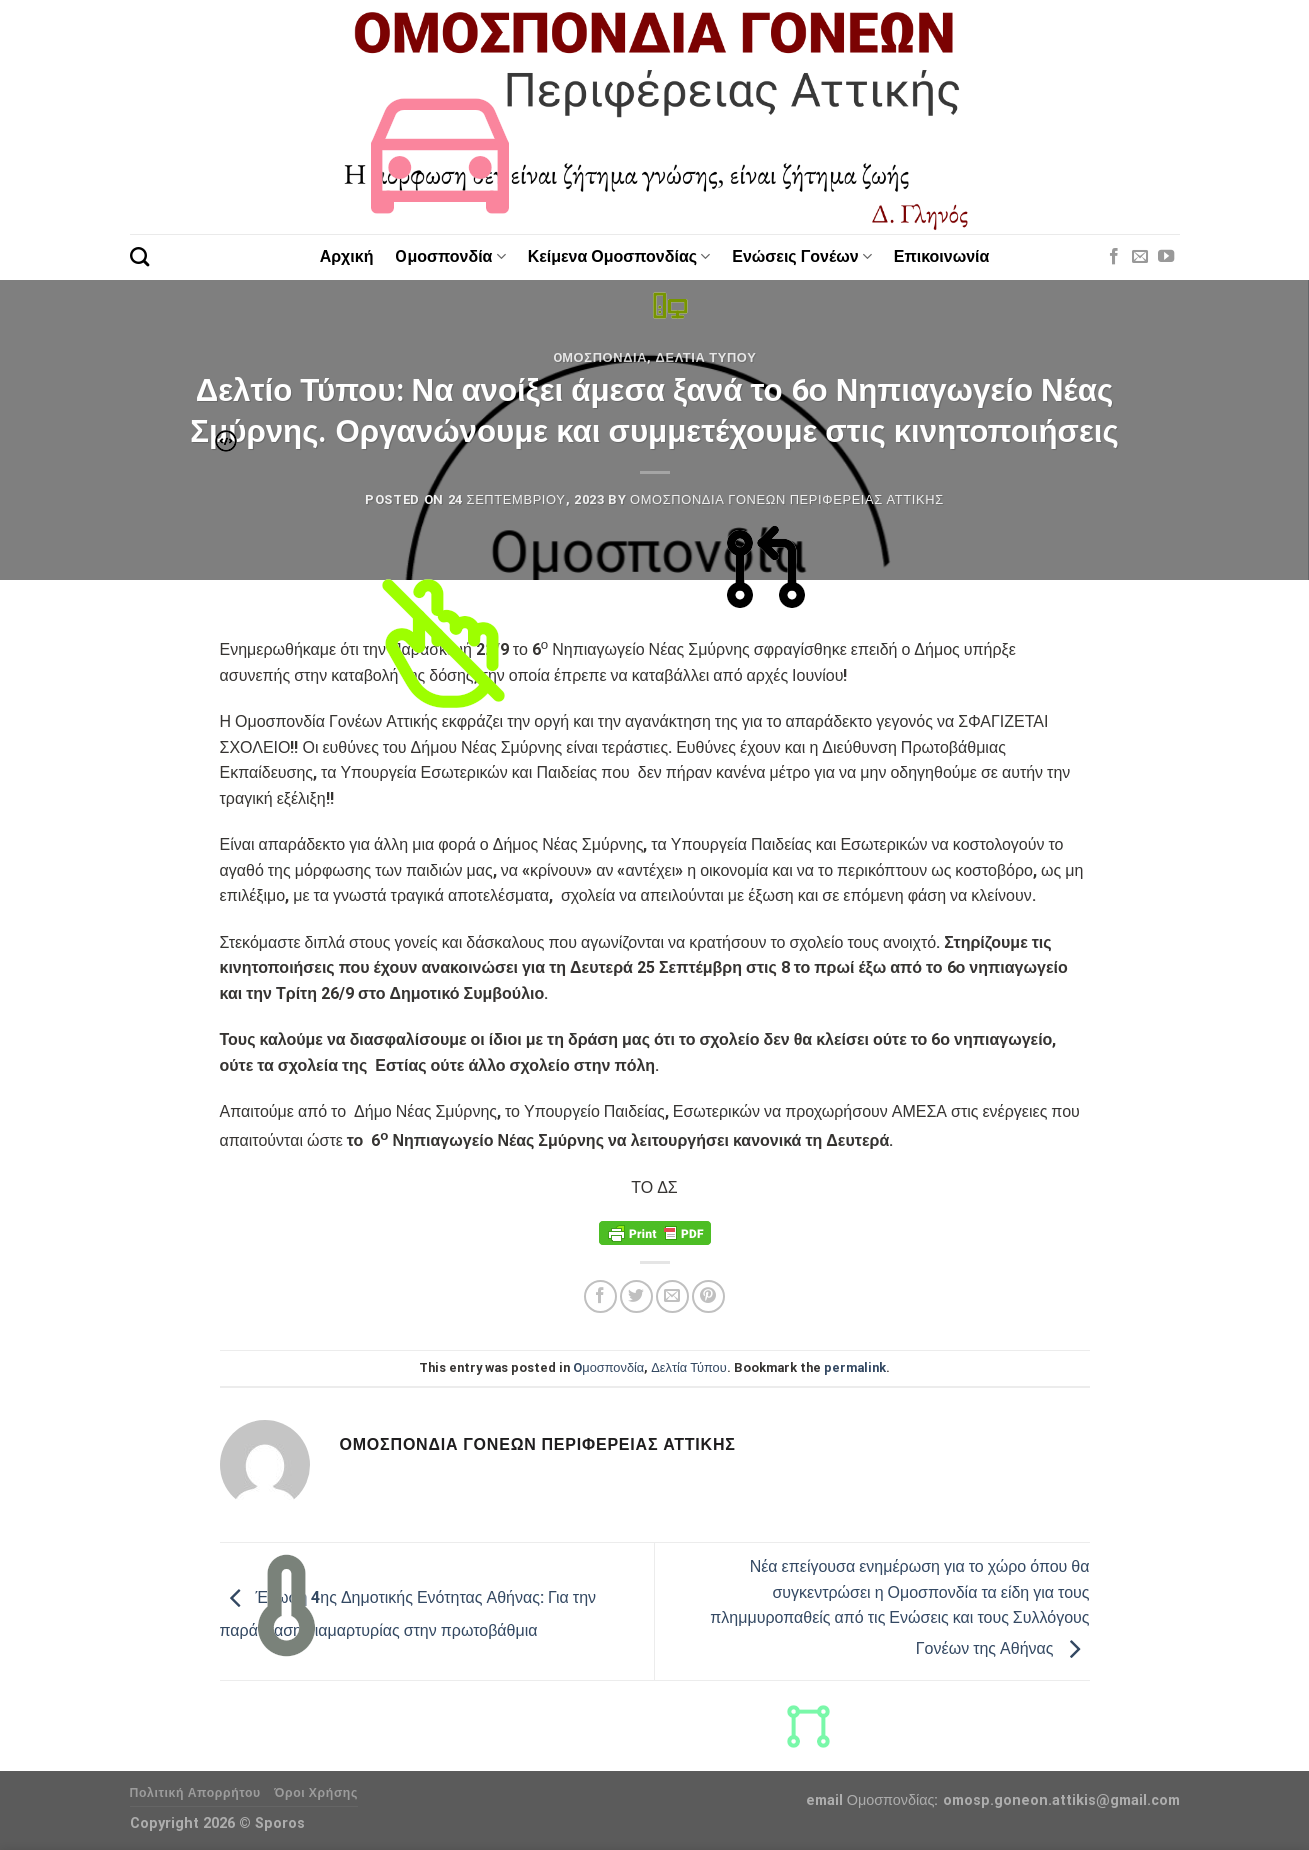  I want to click on desktop computer or PC device, so click(669, 305).